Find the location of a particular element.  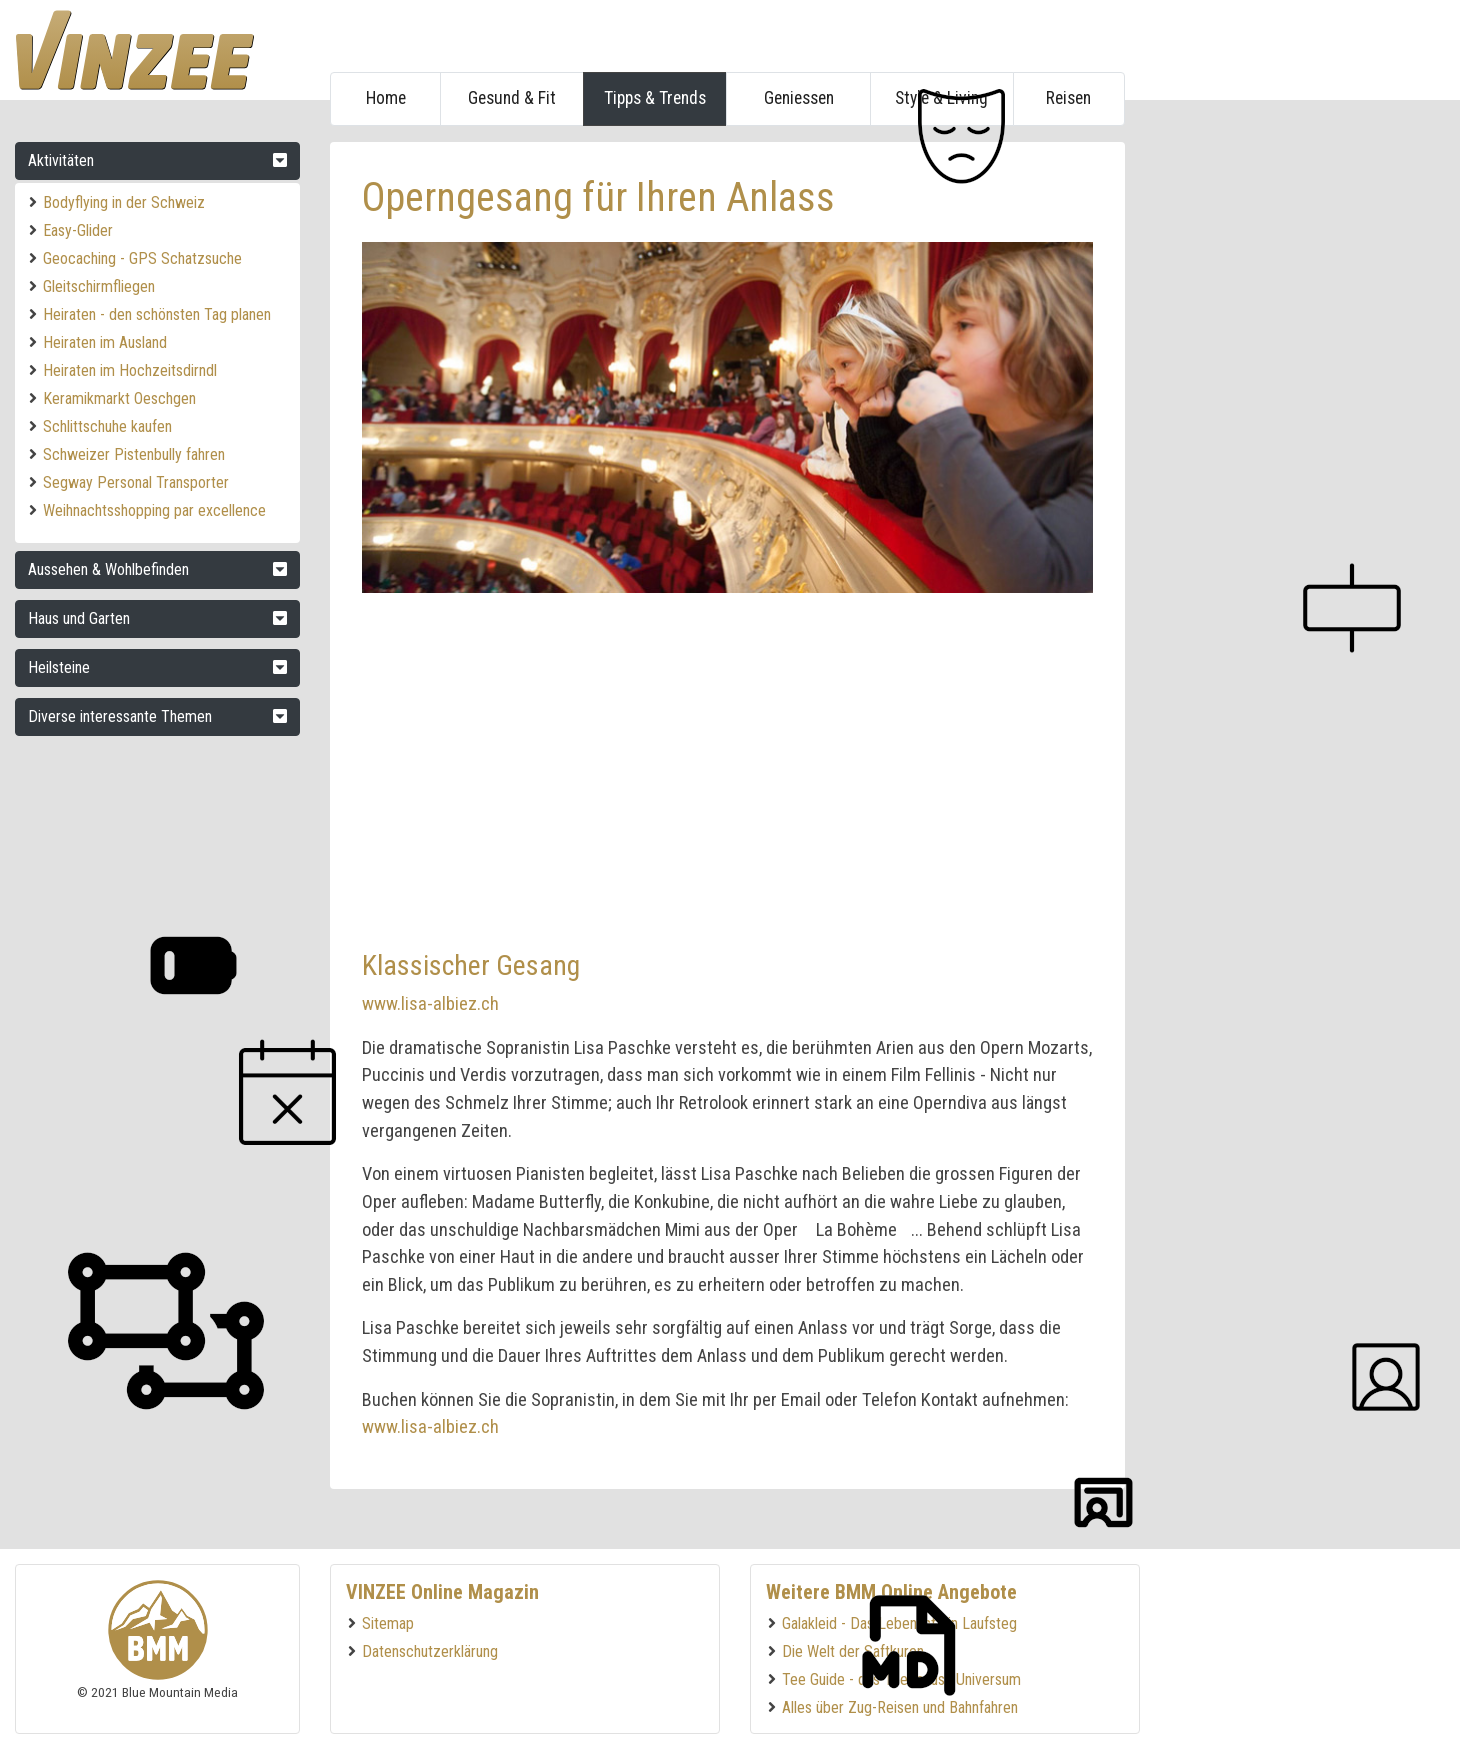

indicates sad or negative mood/emotion is located at coordinates (961, 132).